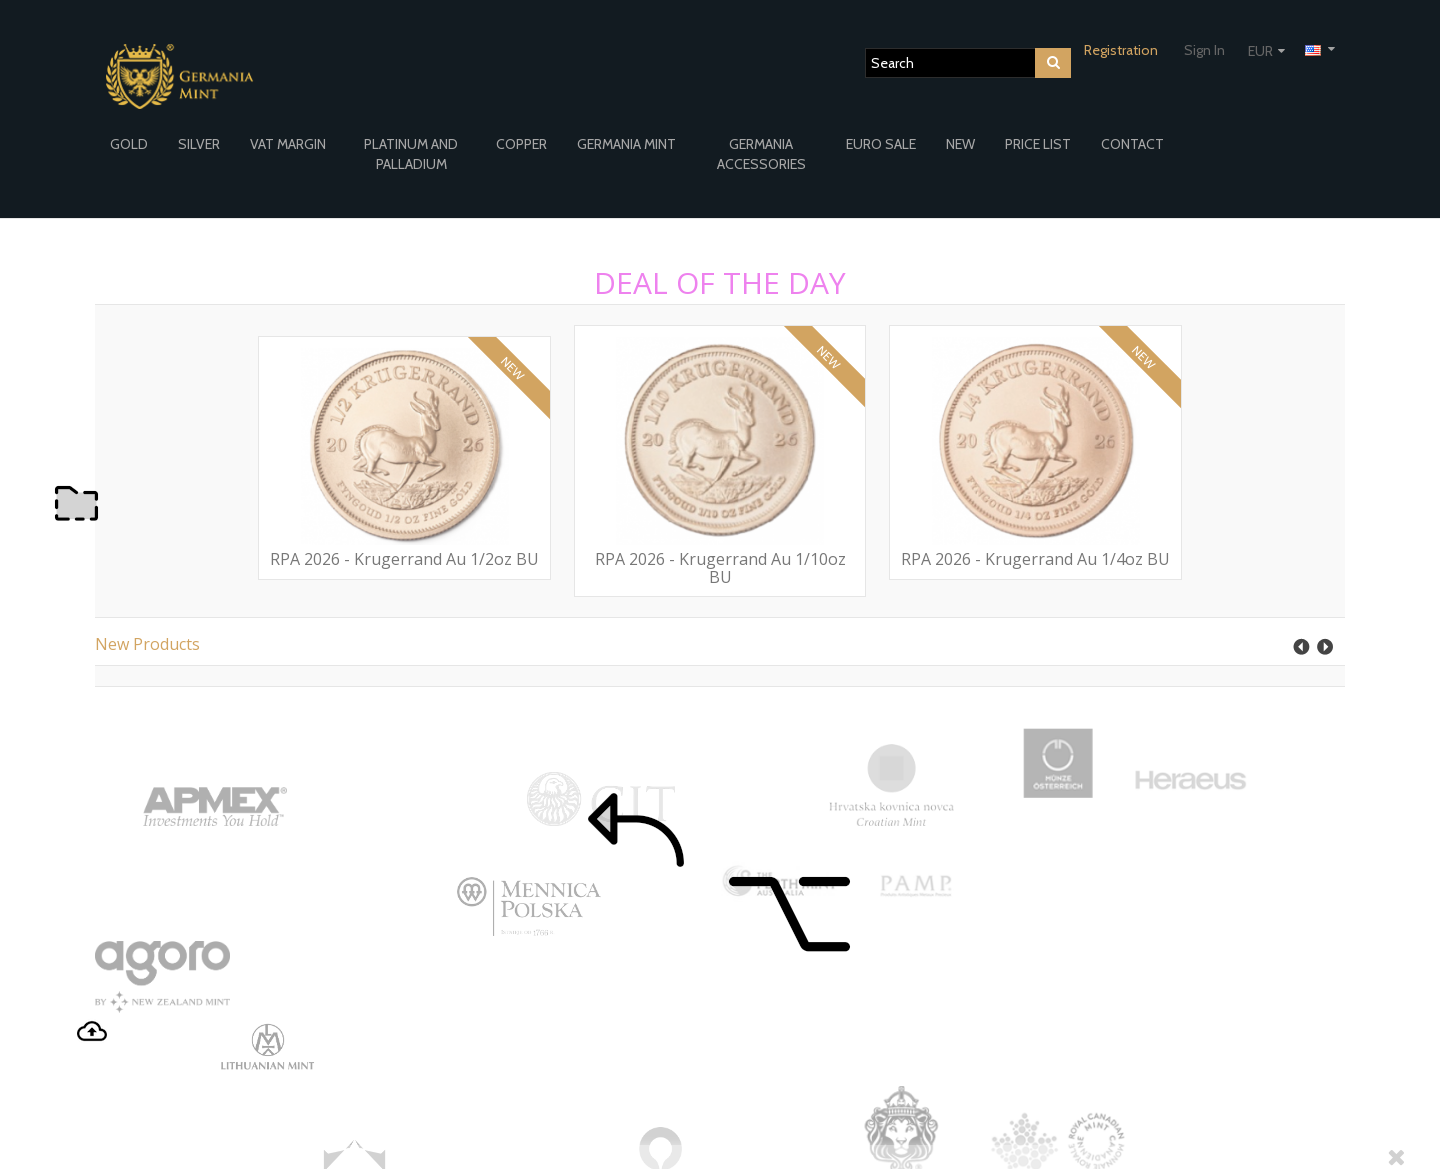 The image size is (1440, 1169). What do you see at coordinates (92, 1031) in the screenshot?
I see `upload files to cloud storage` at bounding box center [92, 1031].